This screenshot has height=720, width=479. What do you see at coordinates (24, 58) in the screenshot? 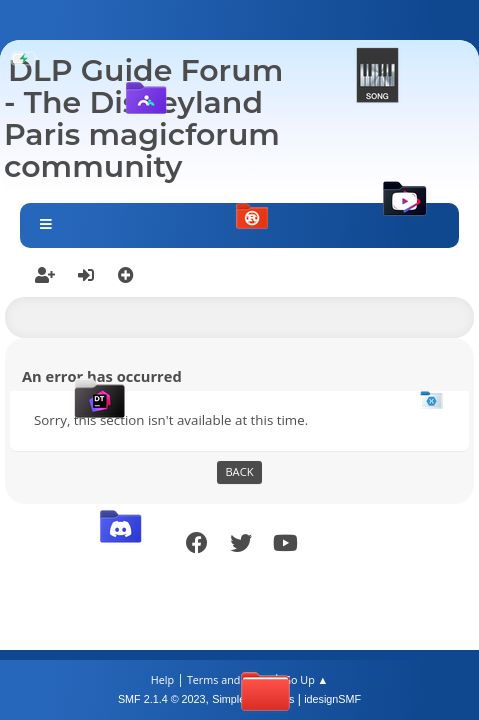
I see `battery at 50% and currently charging` at bounding box center [24, 58].